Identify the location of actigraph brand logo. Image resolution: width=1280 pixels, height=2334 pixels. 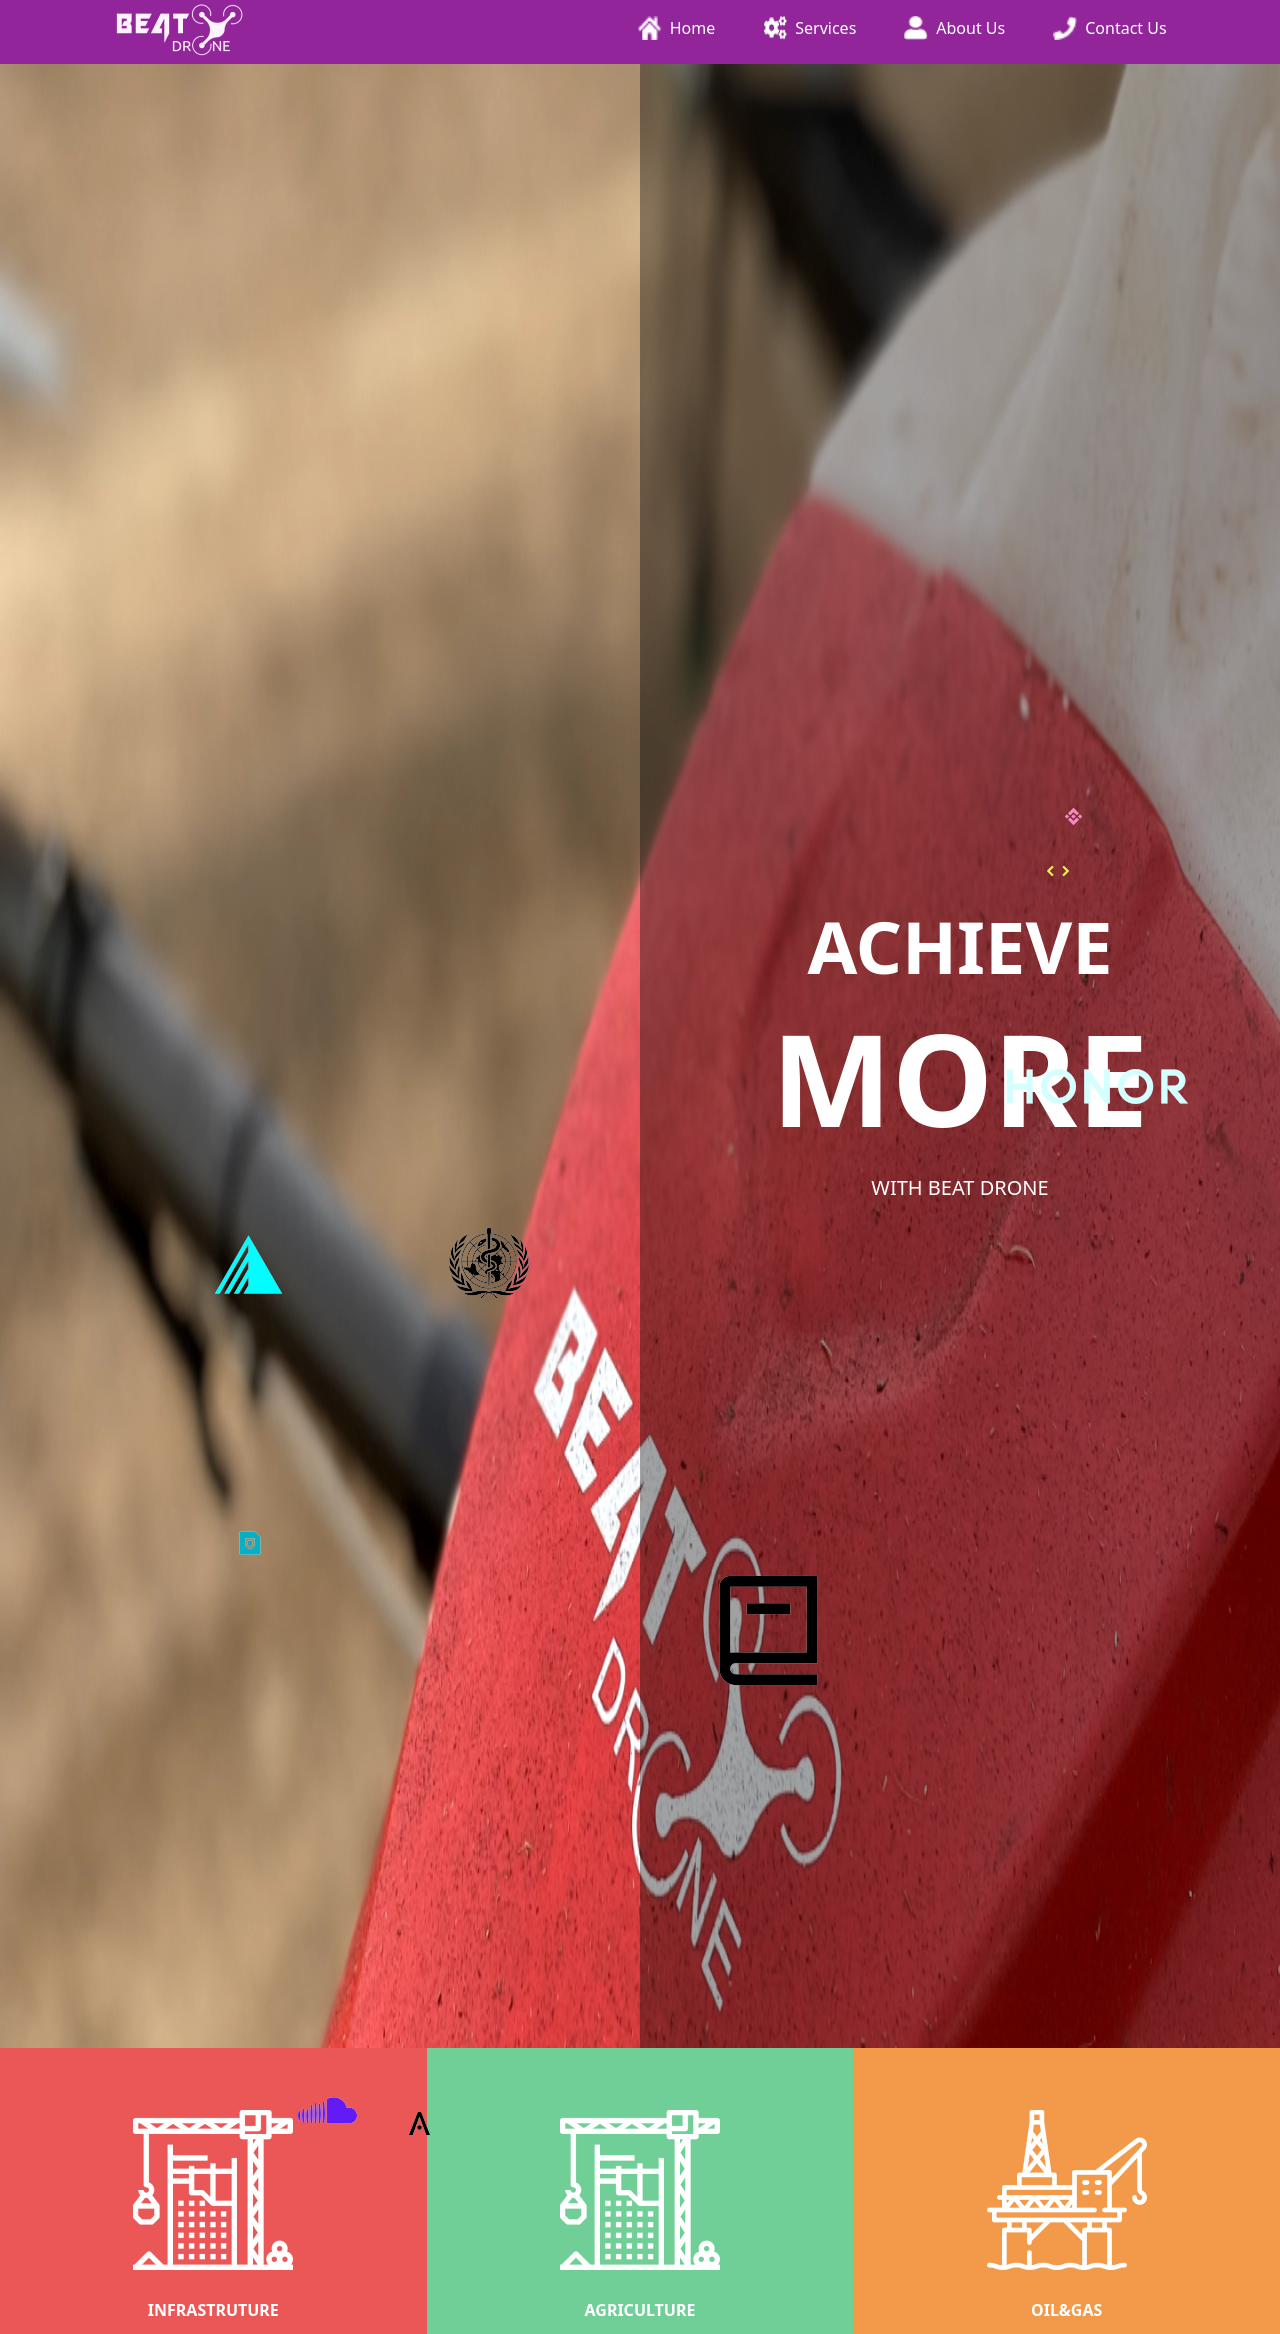
(419, 2123).